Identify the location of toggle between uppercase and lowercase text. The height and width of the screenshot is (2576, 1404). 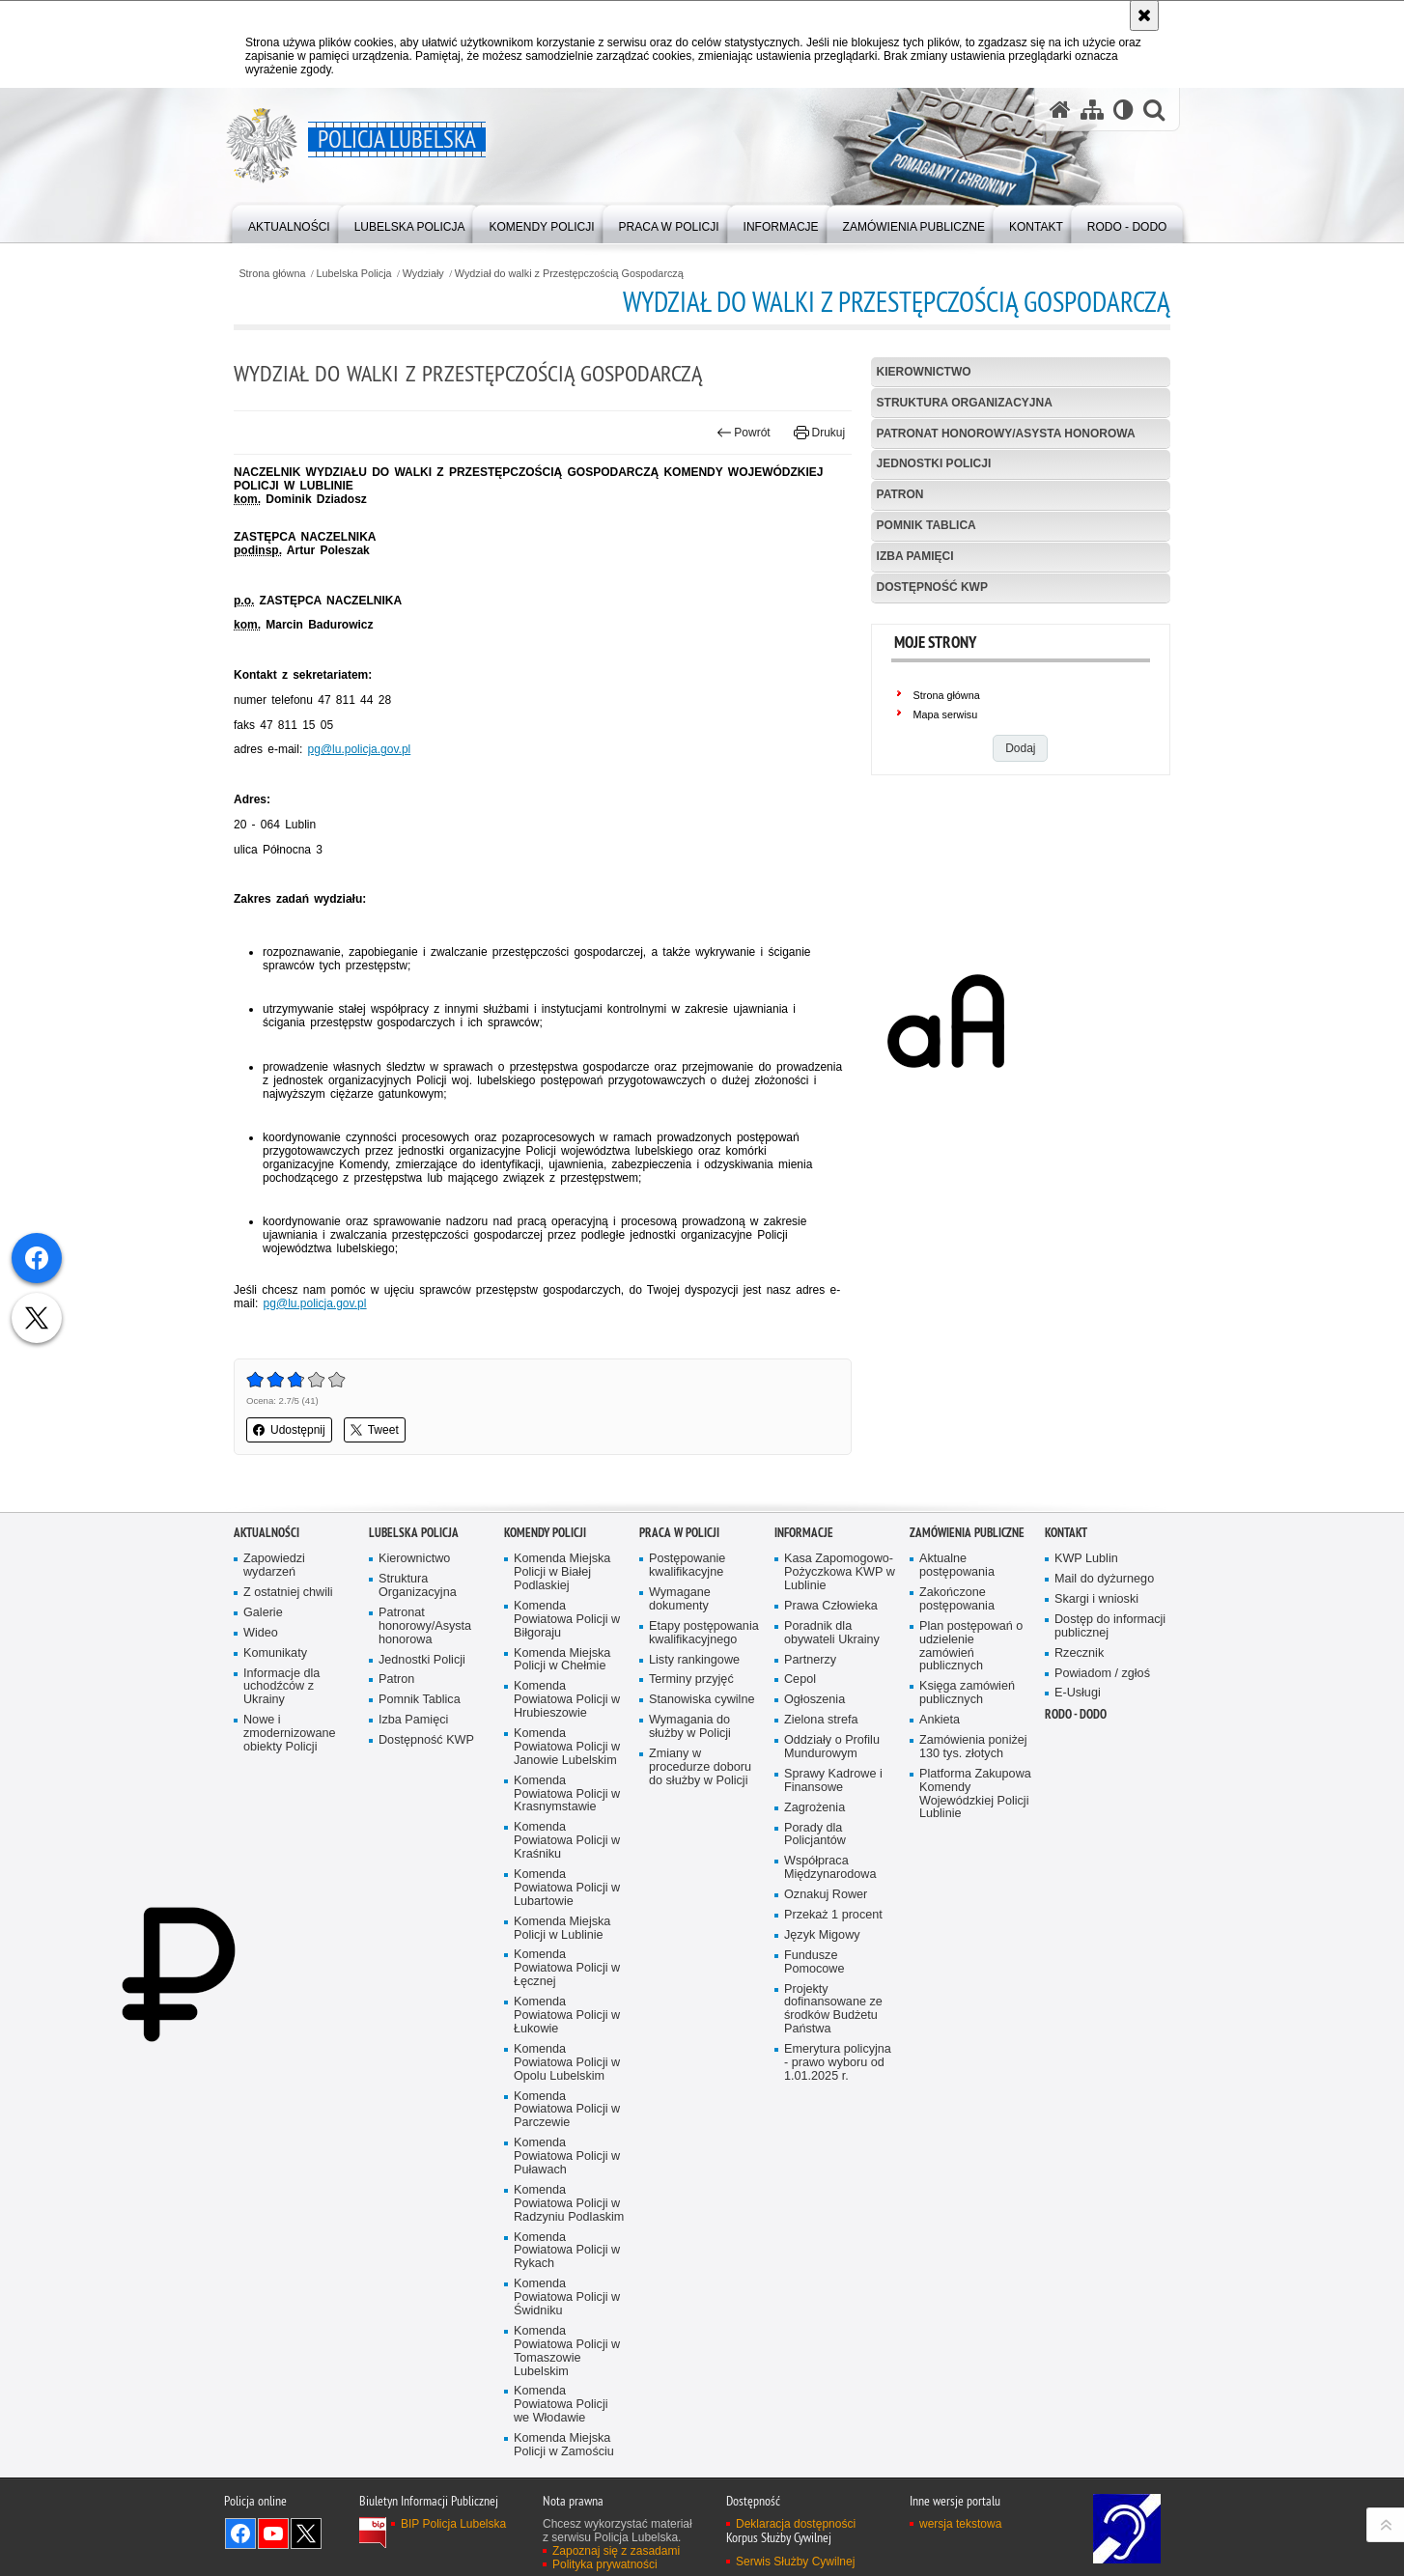
(945, 1021).